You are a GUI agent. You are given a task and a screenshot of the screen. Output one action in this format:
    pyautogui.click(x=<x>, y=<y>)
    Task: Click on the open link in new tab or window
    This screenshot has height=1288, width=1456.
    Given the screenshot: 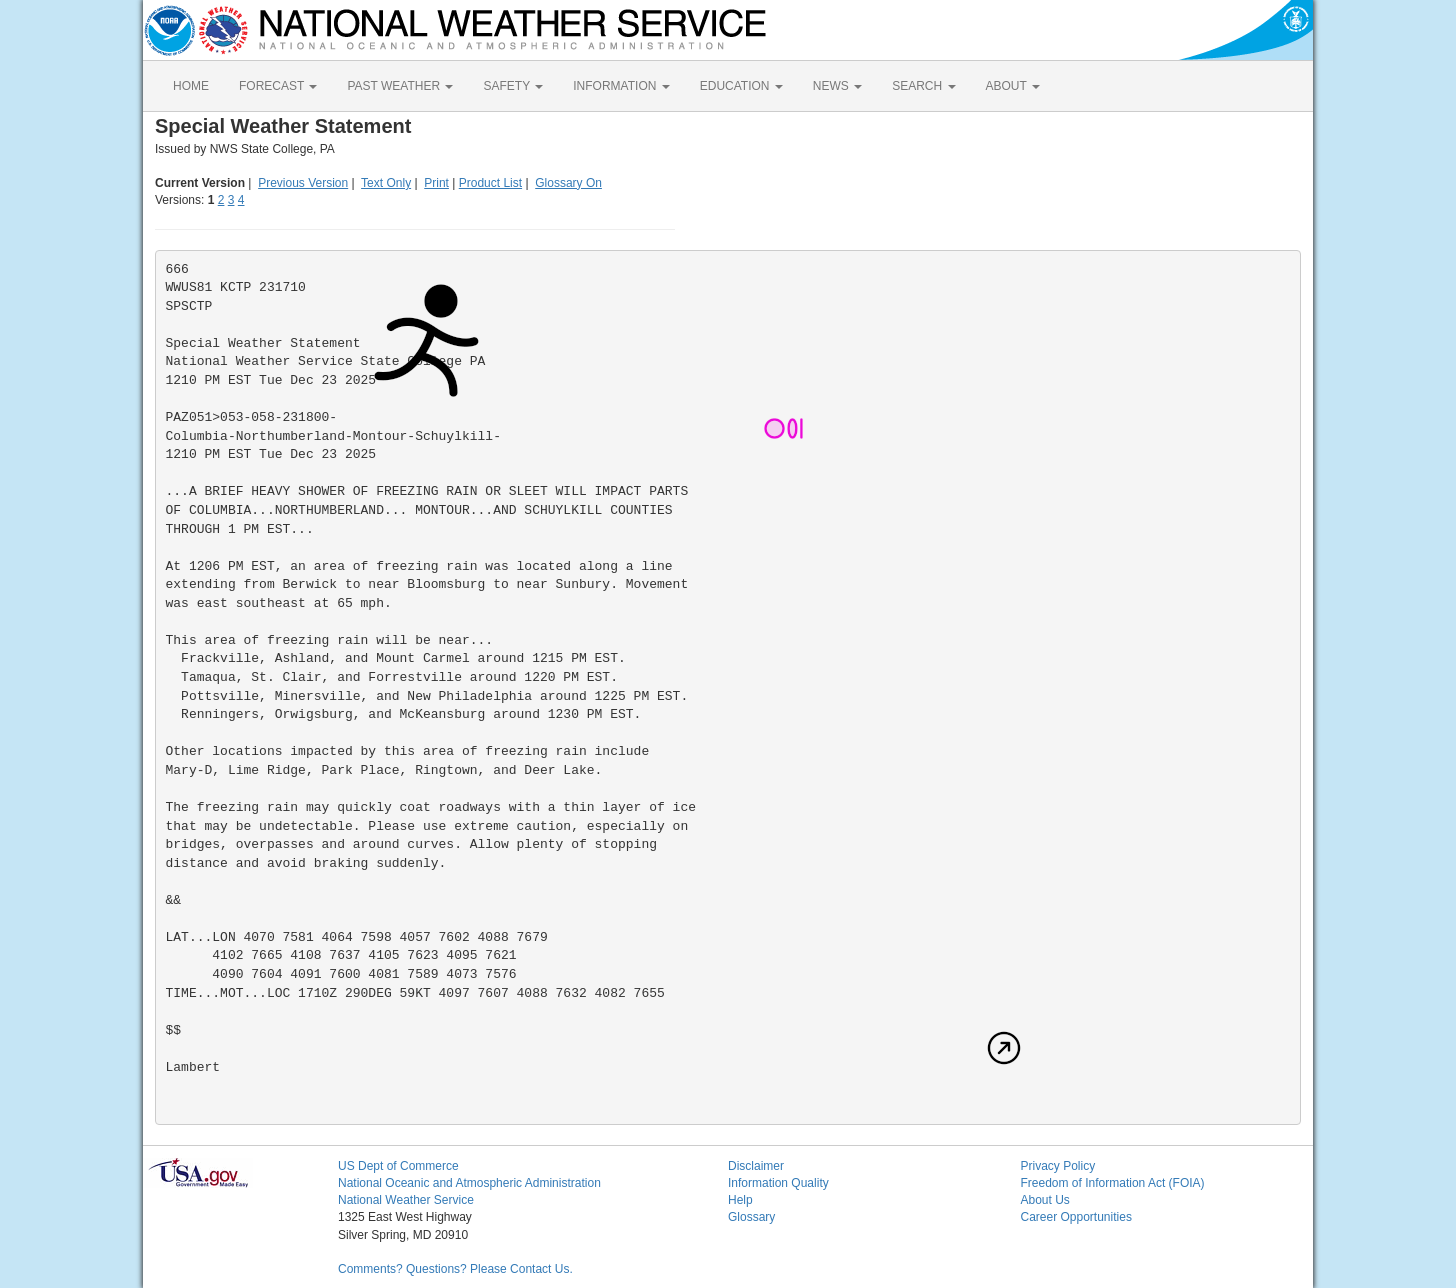 What is the action you would take?
    pyautogui.click(x=1004, y=1048)
    